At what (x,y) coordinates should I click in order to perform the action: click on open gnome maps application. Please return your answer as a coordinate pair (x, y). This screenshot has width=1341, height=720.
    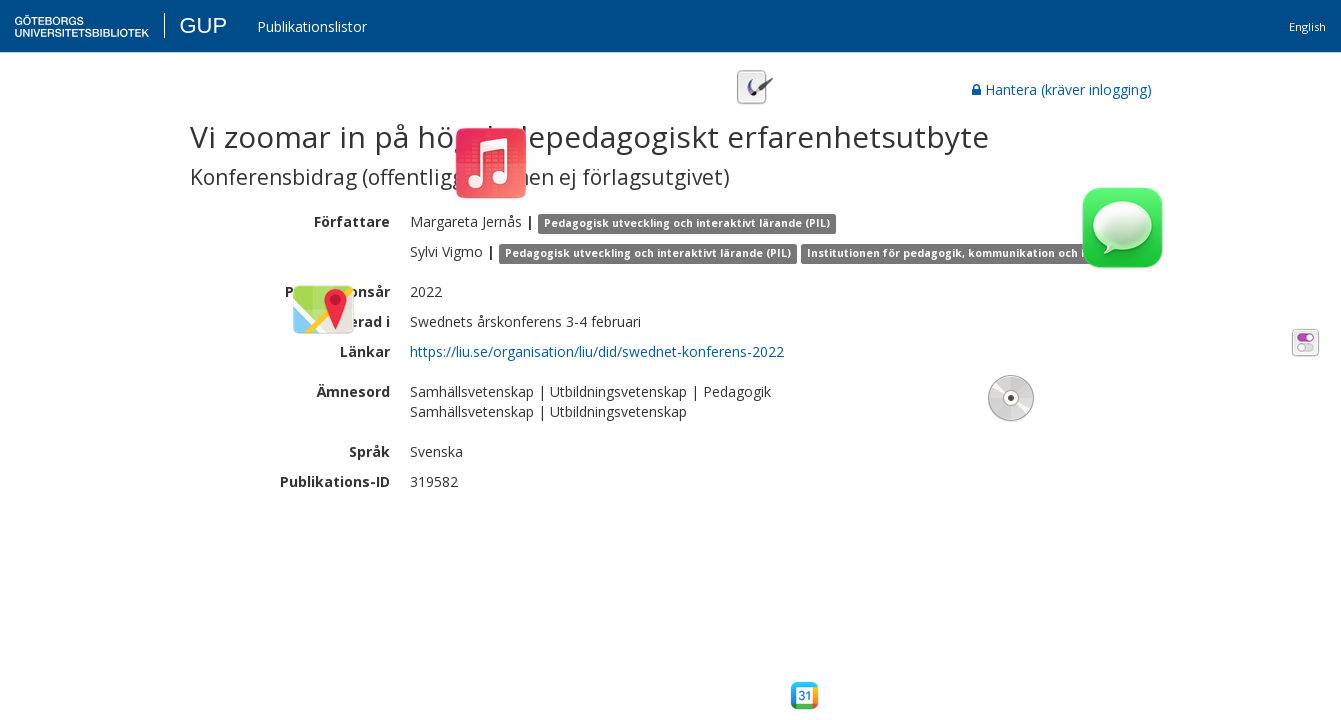
    Looking at the image, I should click on (323, 309).